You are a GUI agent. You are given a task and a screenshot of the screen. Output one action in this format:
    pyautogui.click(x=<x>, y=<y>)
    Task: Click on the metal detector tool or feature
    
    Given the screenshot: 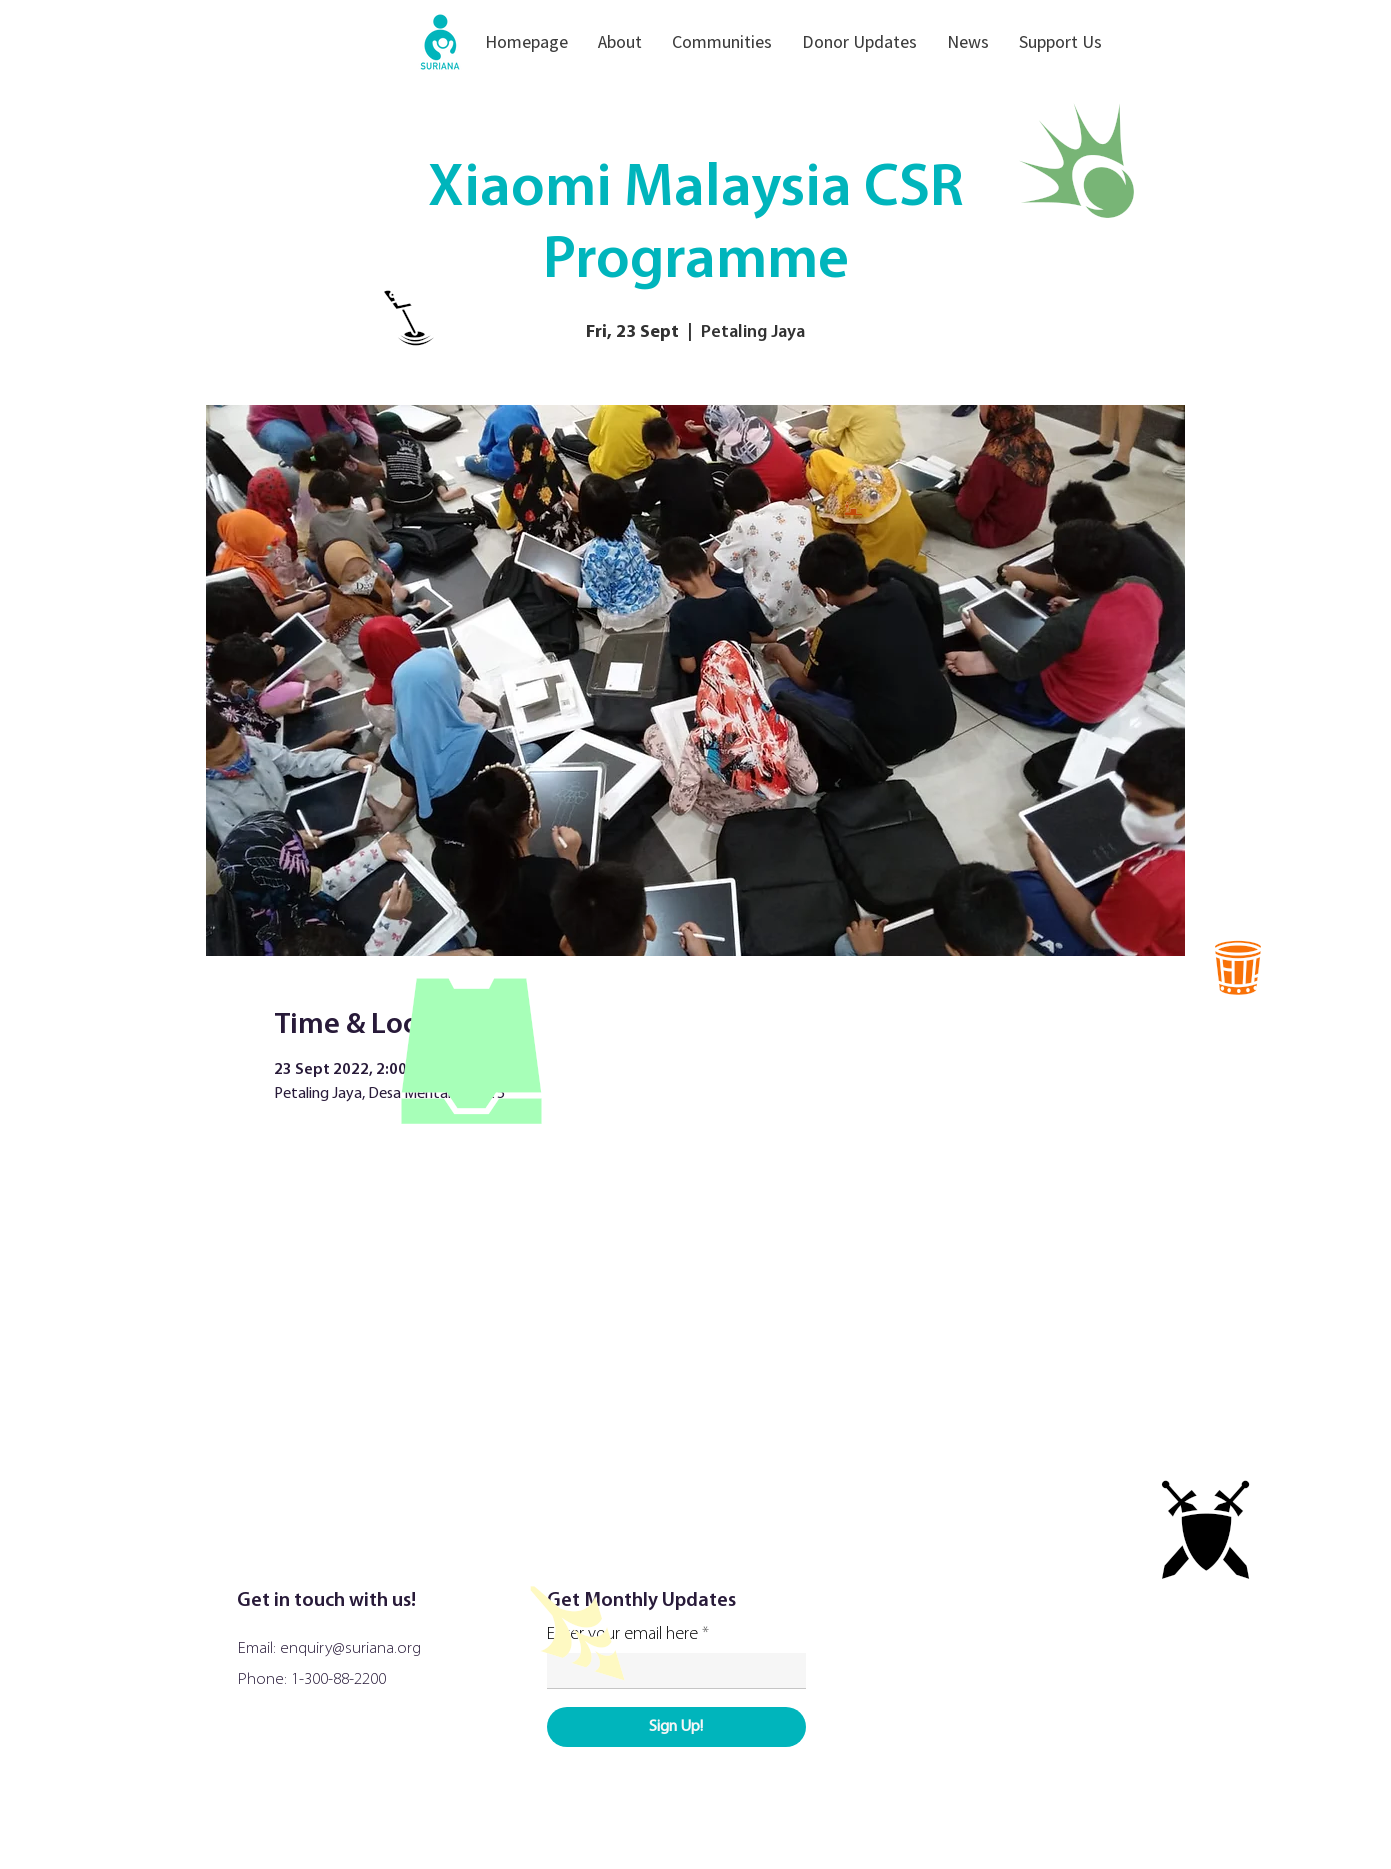 What is the action you would take?
    pyautogui.click(x=409, y=318)
    